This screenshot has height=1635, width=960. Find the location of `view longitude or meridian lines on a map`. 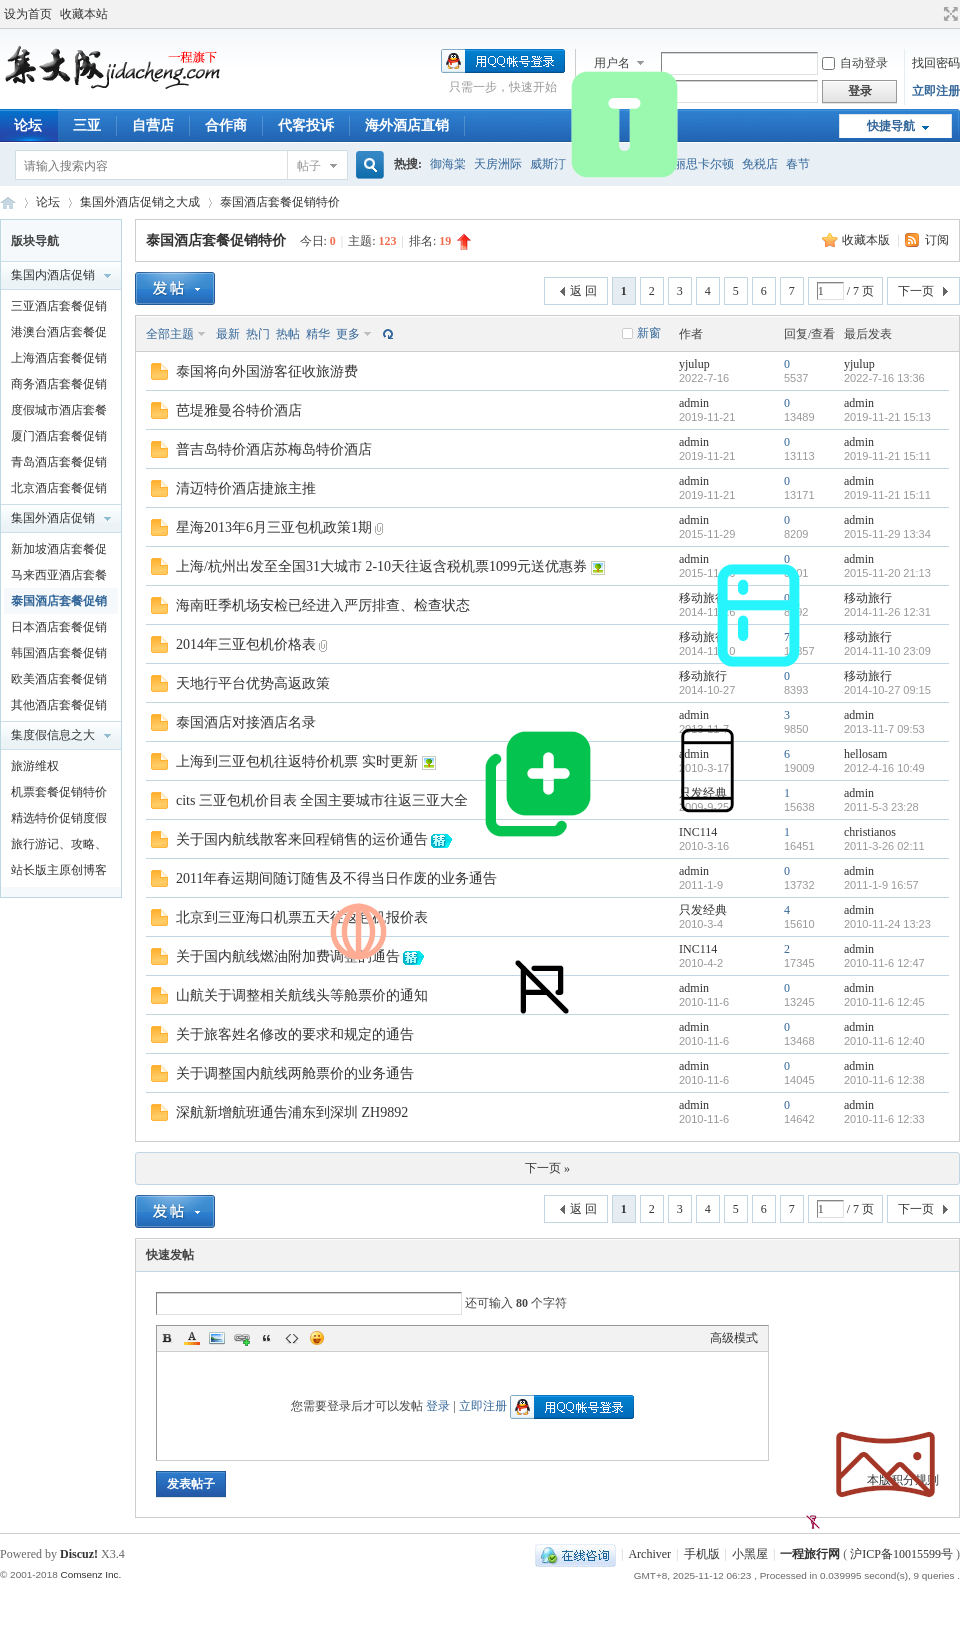

view longitude or meridian lines on a map is located at coordinates (358, 931).